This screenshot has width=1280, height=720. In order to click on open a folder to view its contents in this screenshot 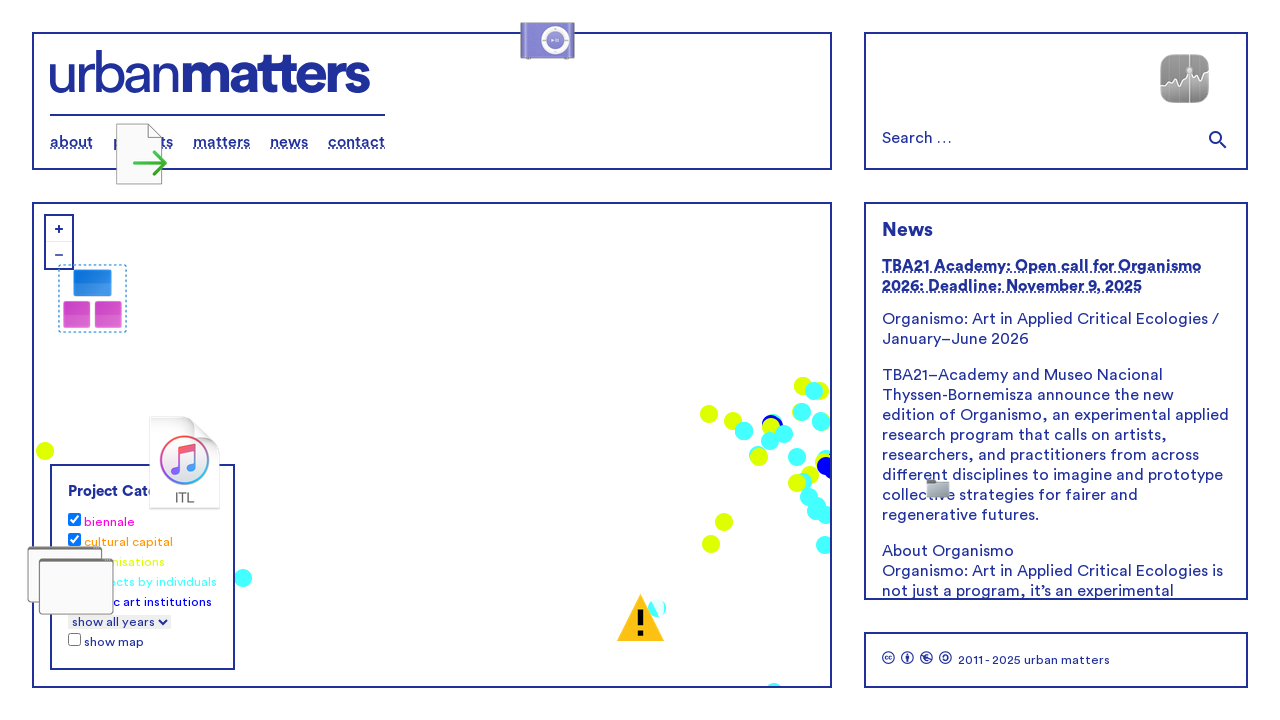, I will do `click(938, 489)`.